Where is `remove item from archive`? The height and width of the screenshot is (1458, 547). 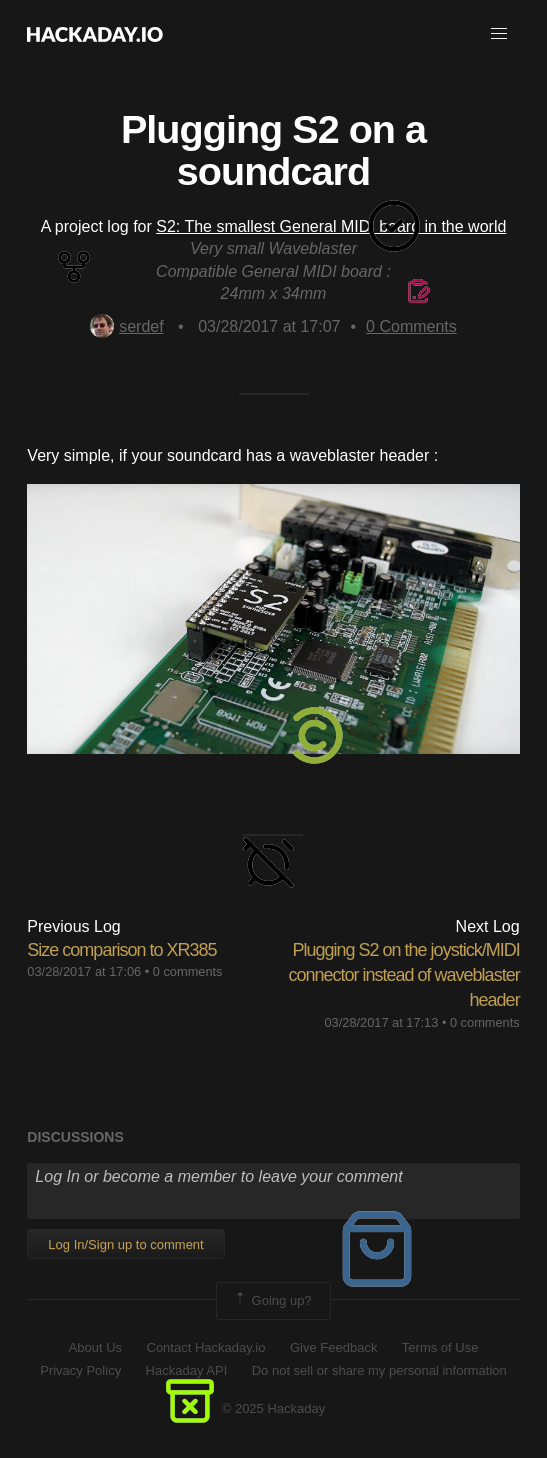 remove item from archive is located at coordinates (190, 1401).